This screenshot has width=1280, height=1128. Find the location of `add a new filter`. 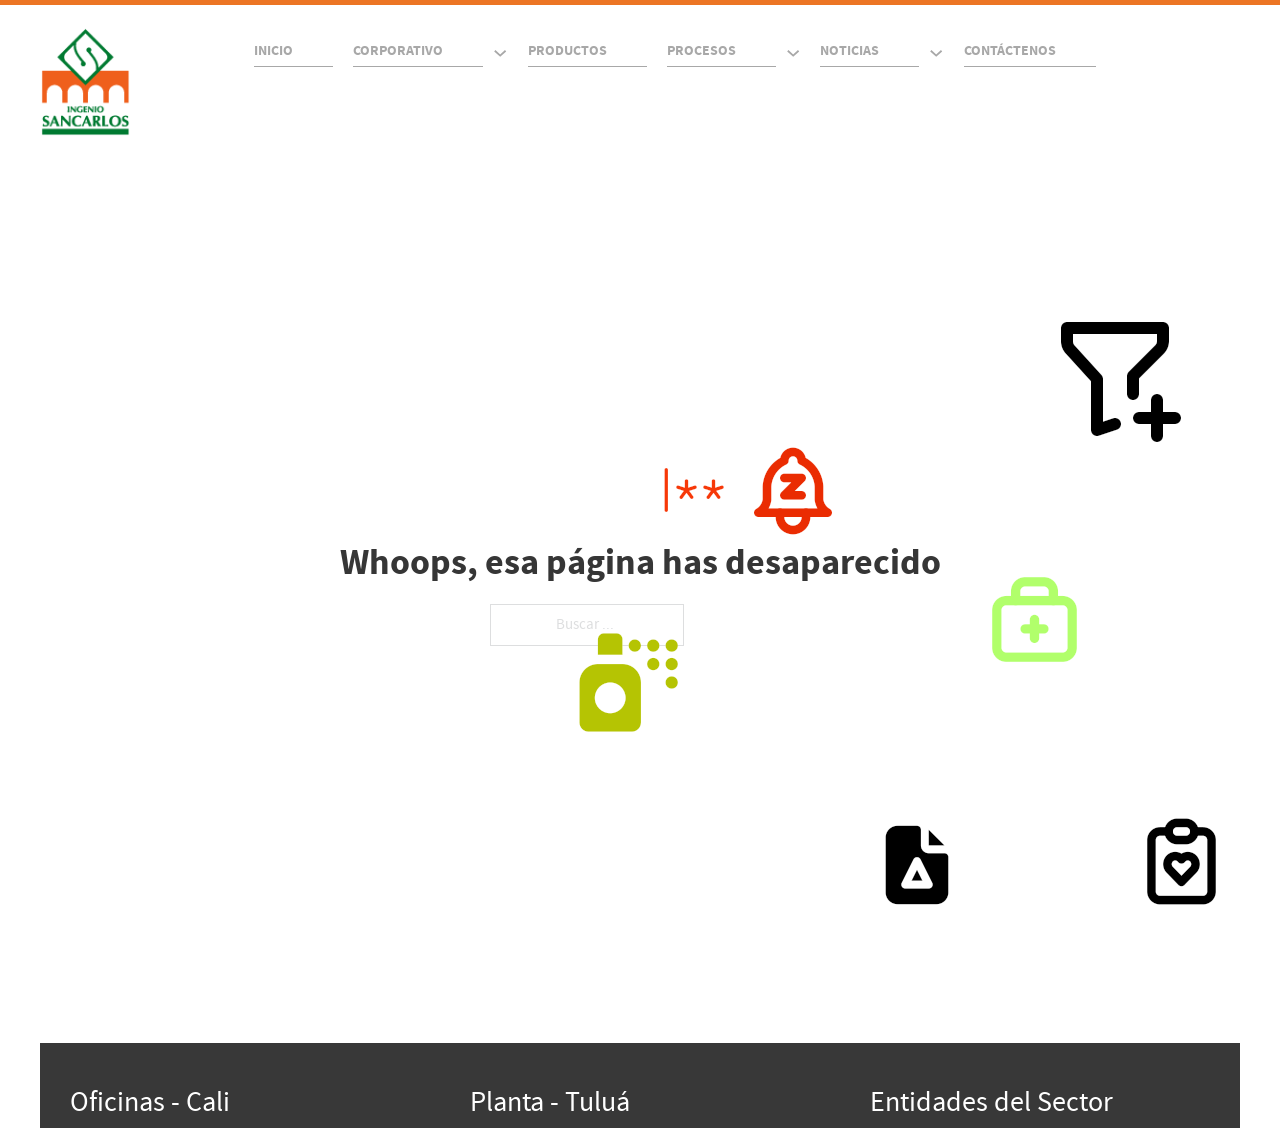

add a new filter is located at coordinates (1115, 376).